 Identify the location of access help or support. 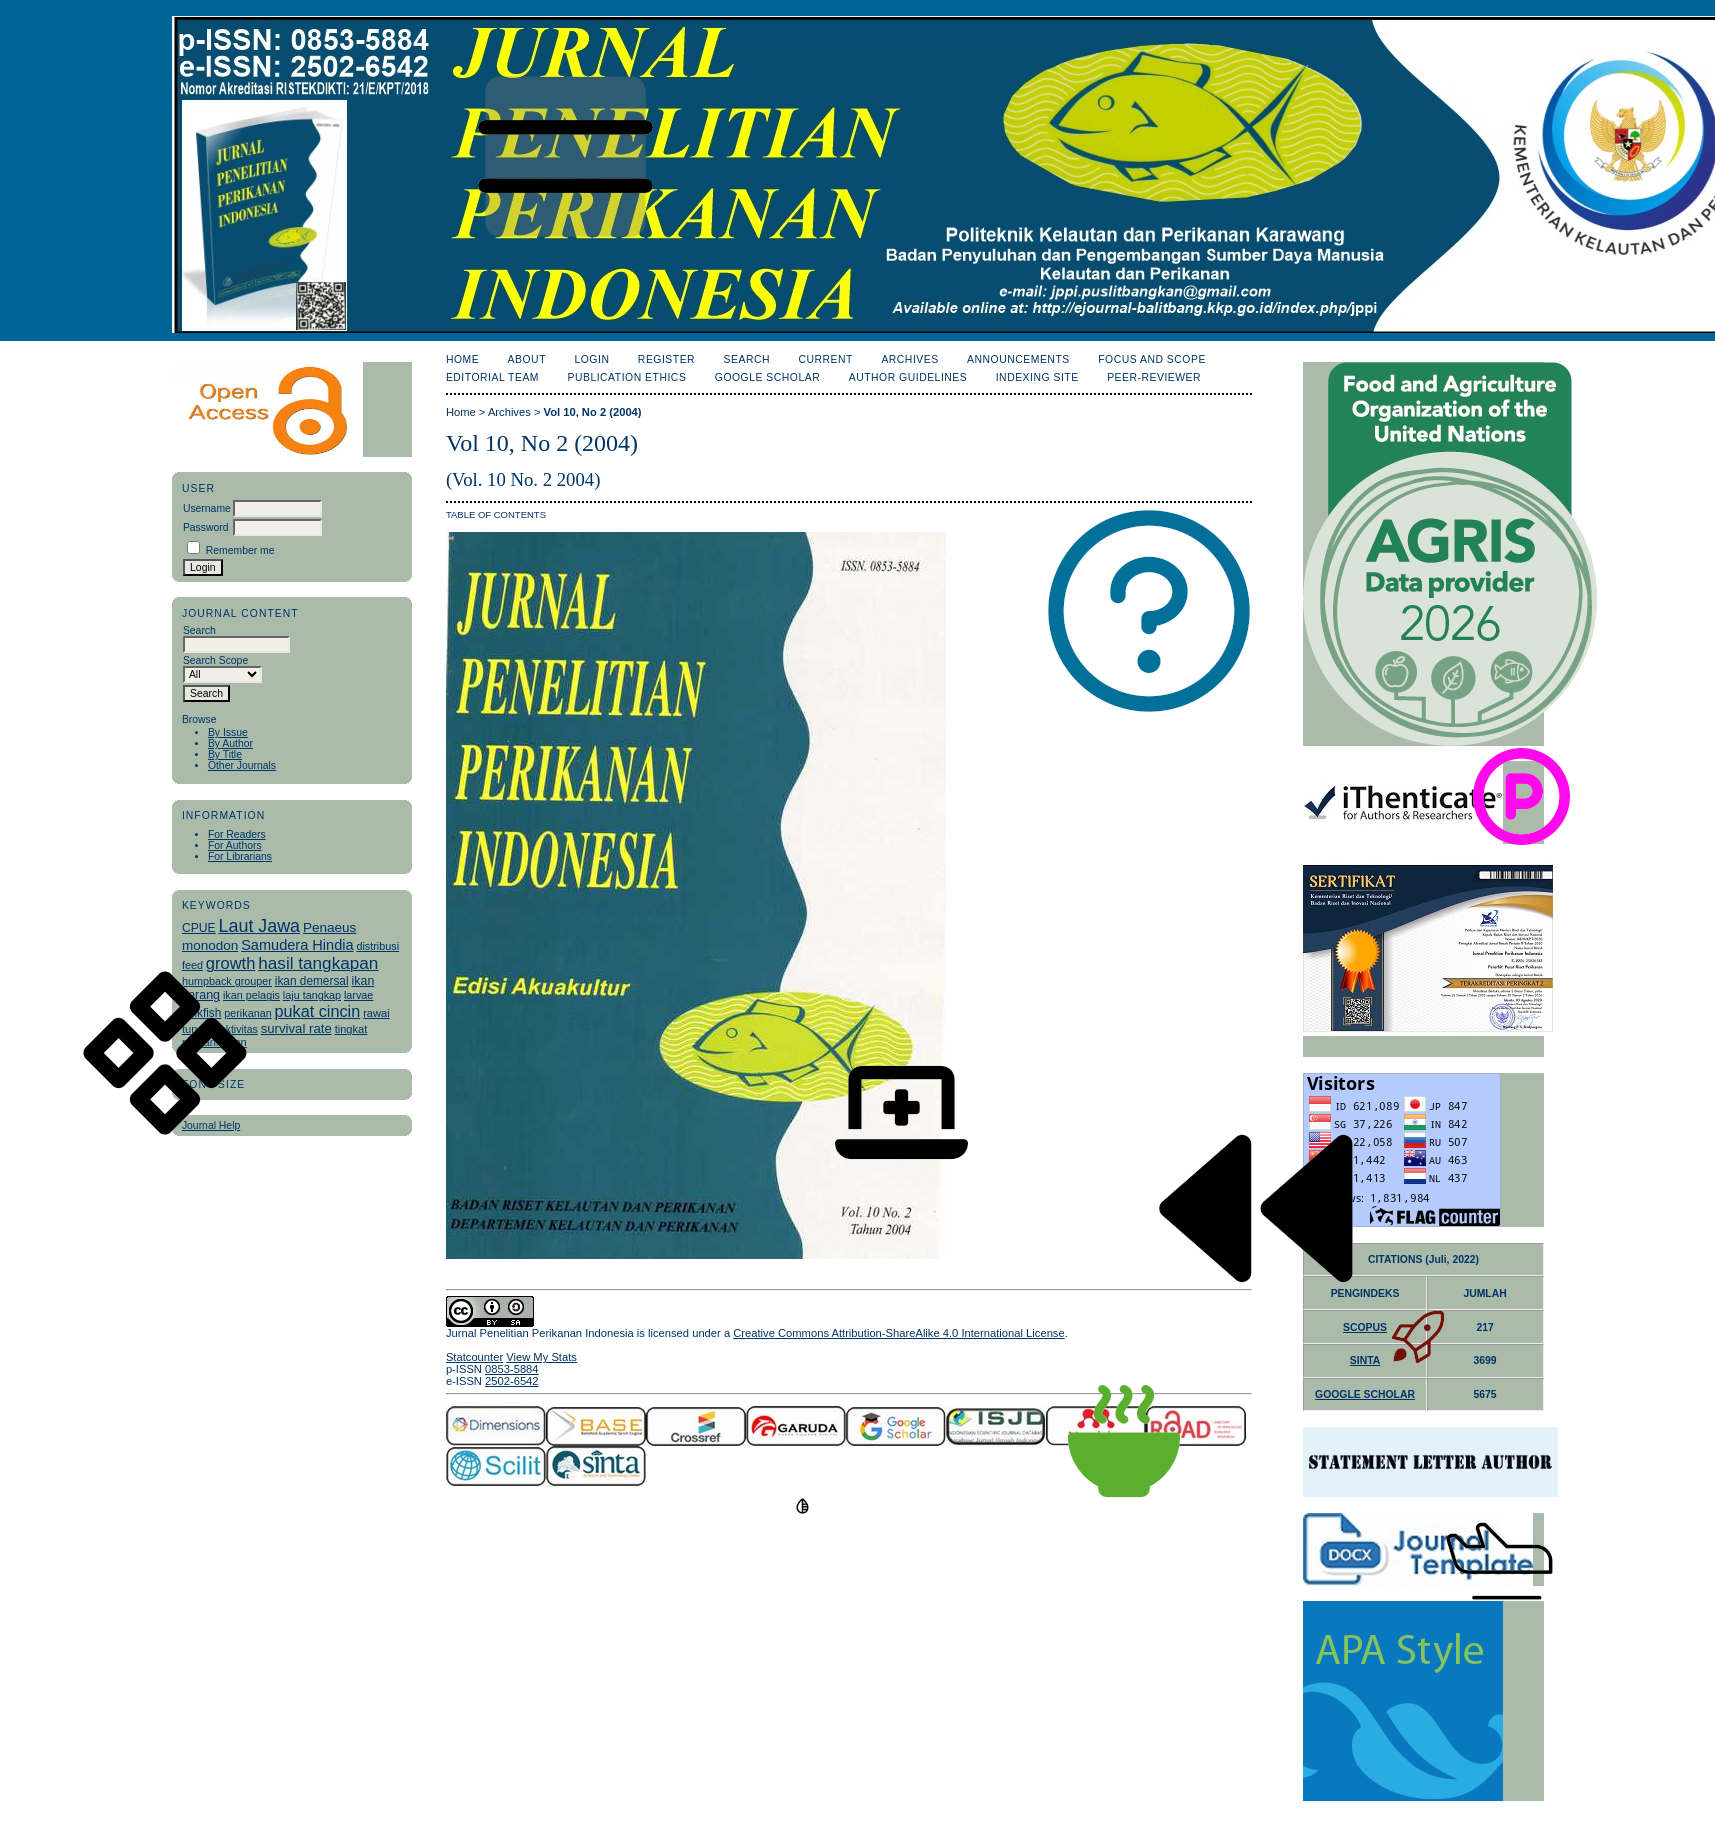
(1149, 611).